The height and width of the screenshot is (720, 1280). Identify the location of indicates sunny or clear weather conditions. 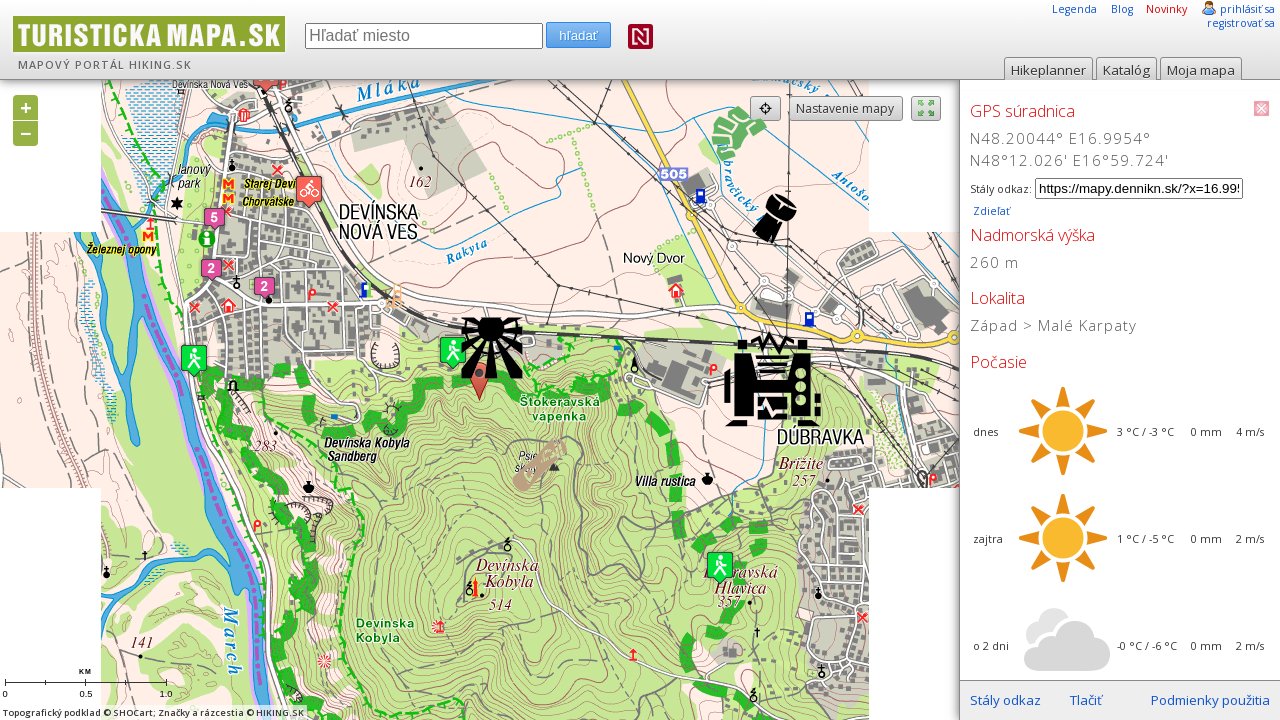
(492, 348).